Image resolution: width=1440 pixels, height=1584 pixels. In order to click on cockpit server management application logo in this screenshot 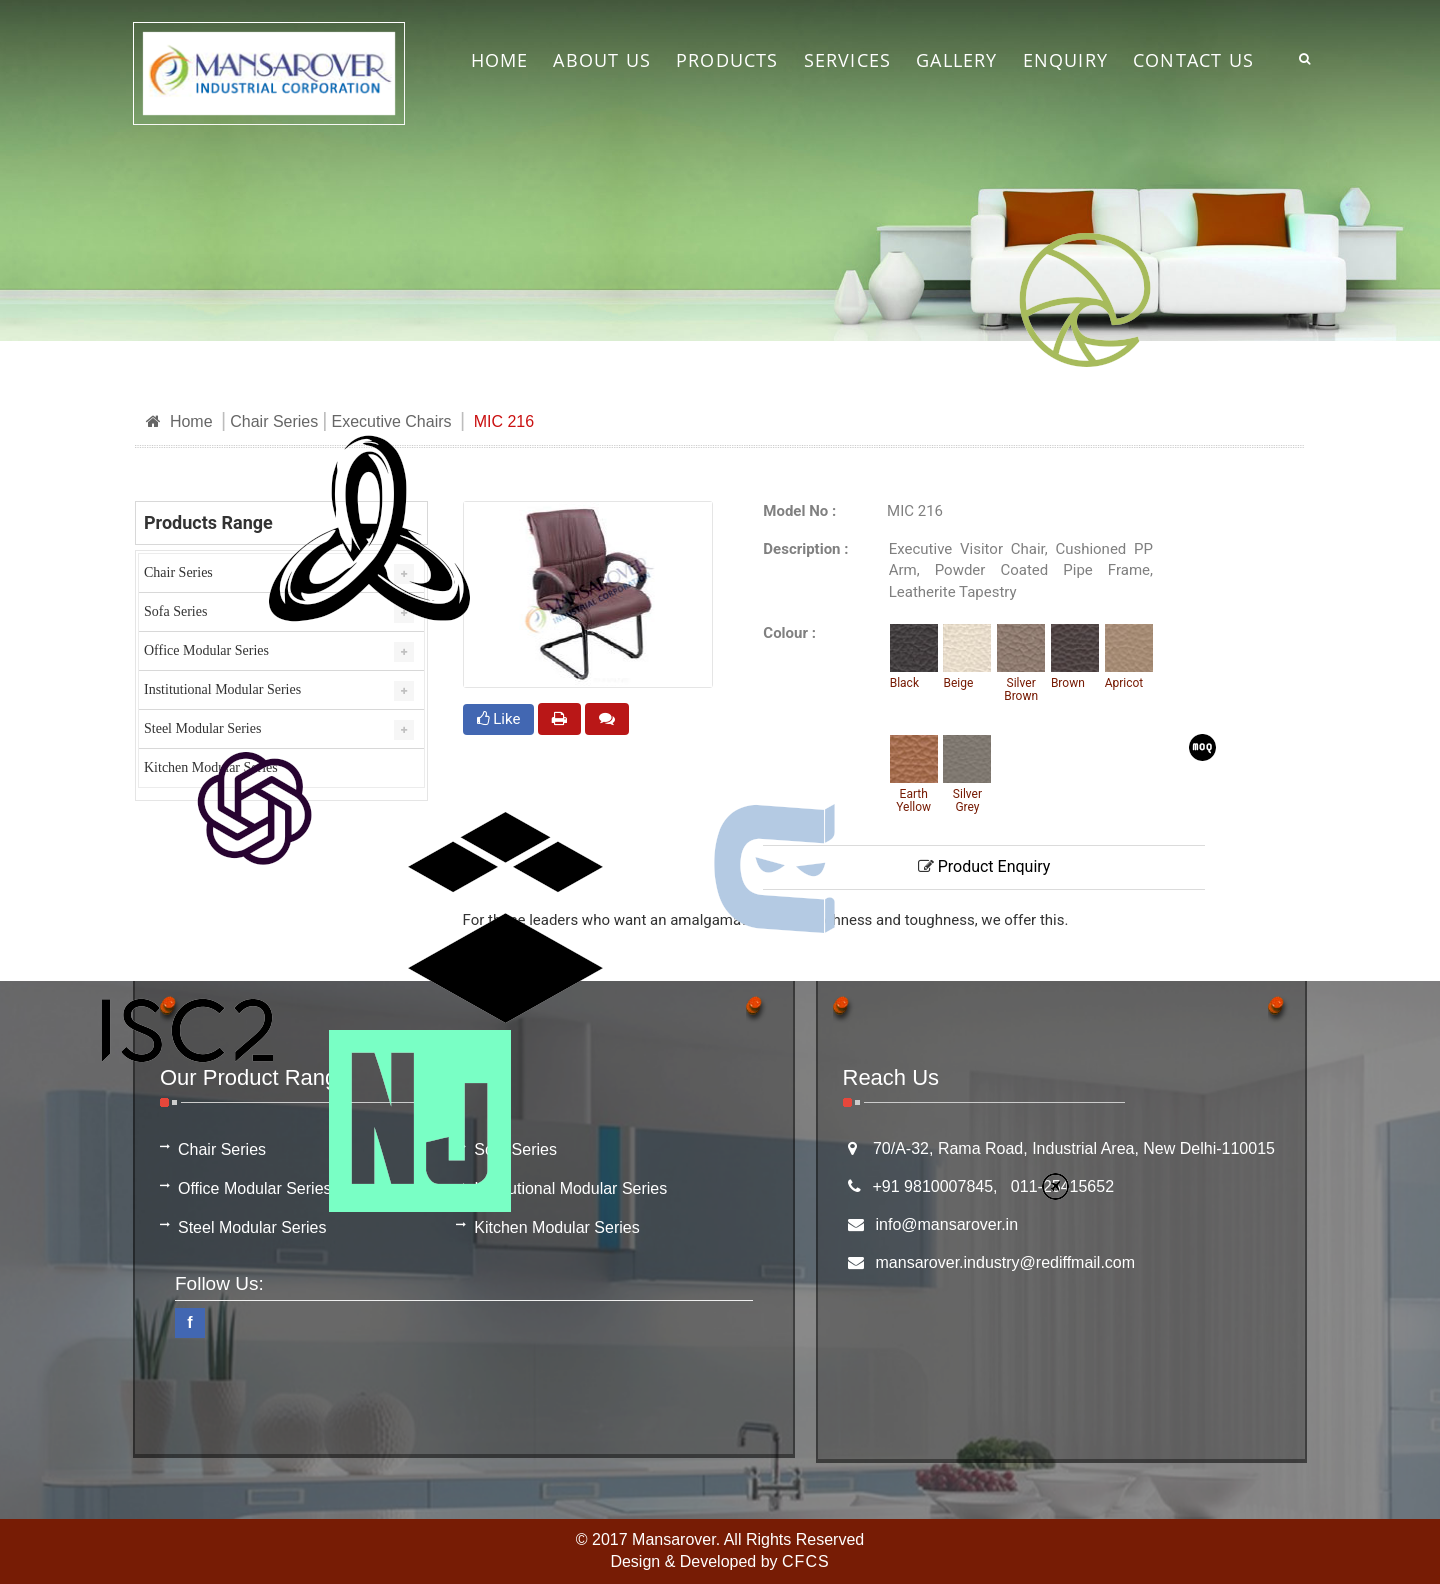, I will do `click(1055, 1186)`.